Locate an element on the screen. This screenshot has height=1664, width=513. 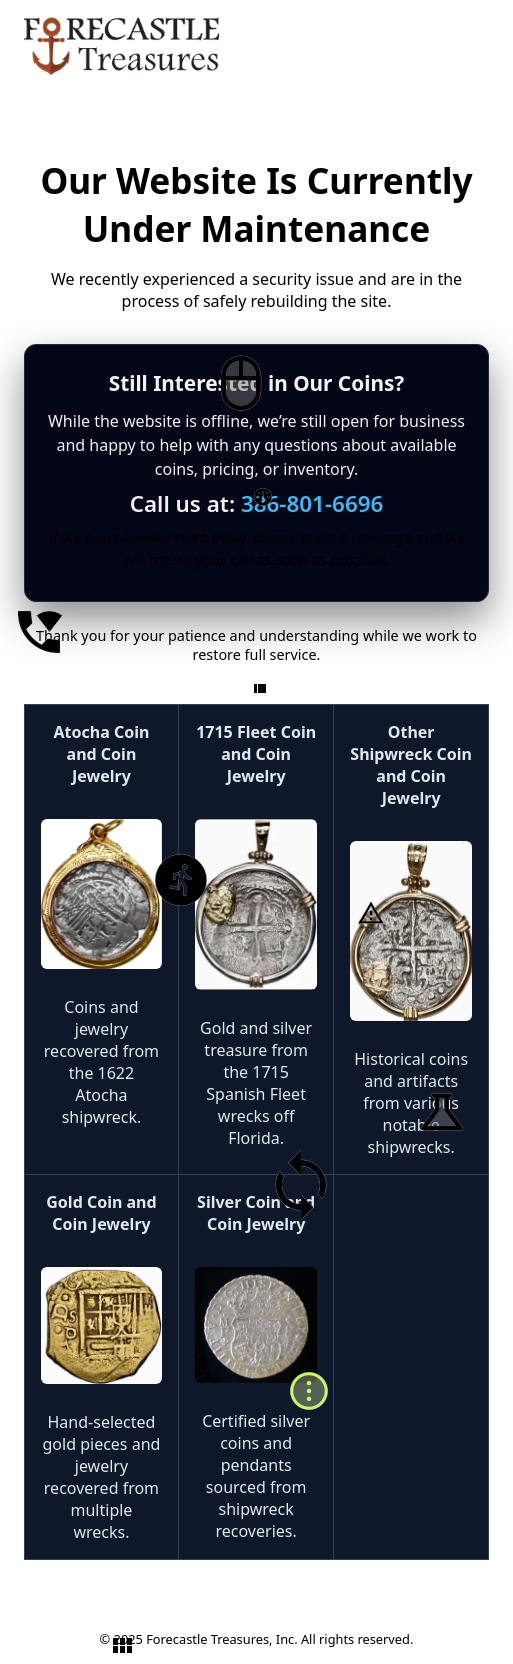
switch to grid view is located at coordinates (122, 1646).